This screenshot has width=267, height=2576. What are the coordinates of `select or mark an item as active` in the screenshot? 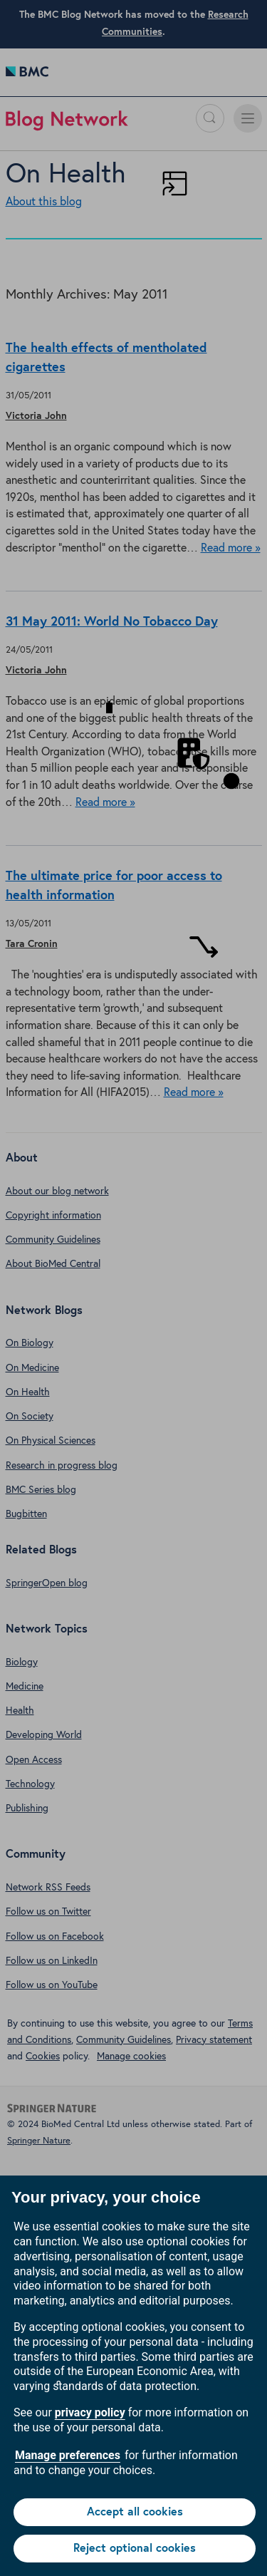 It's located at (231, 781).